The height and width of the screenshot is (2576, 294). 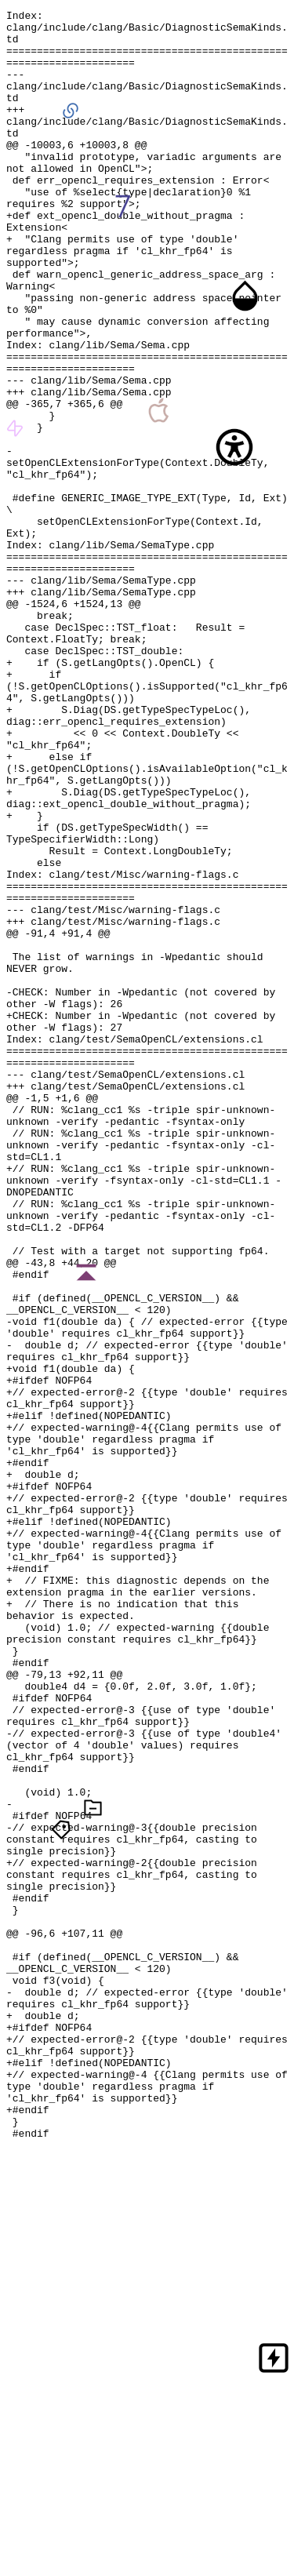 What do you see at coordinates (61, 1829) in the screenshot?
I see `view or apply a price tag to an item` at bounding box center [61, 1829].